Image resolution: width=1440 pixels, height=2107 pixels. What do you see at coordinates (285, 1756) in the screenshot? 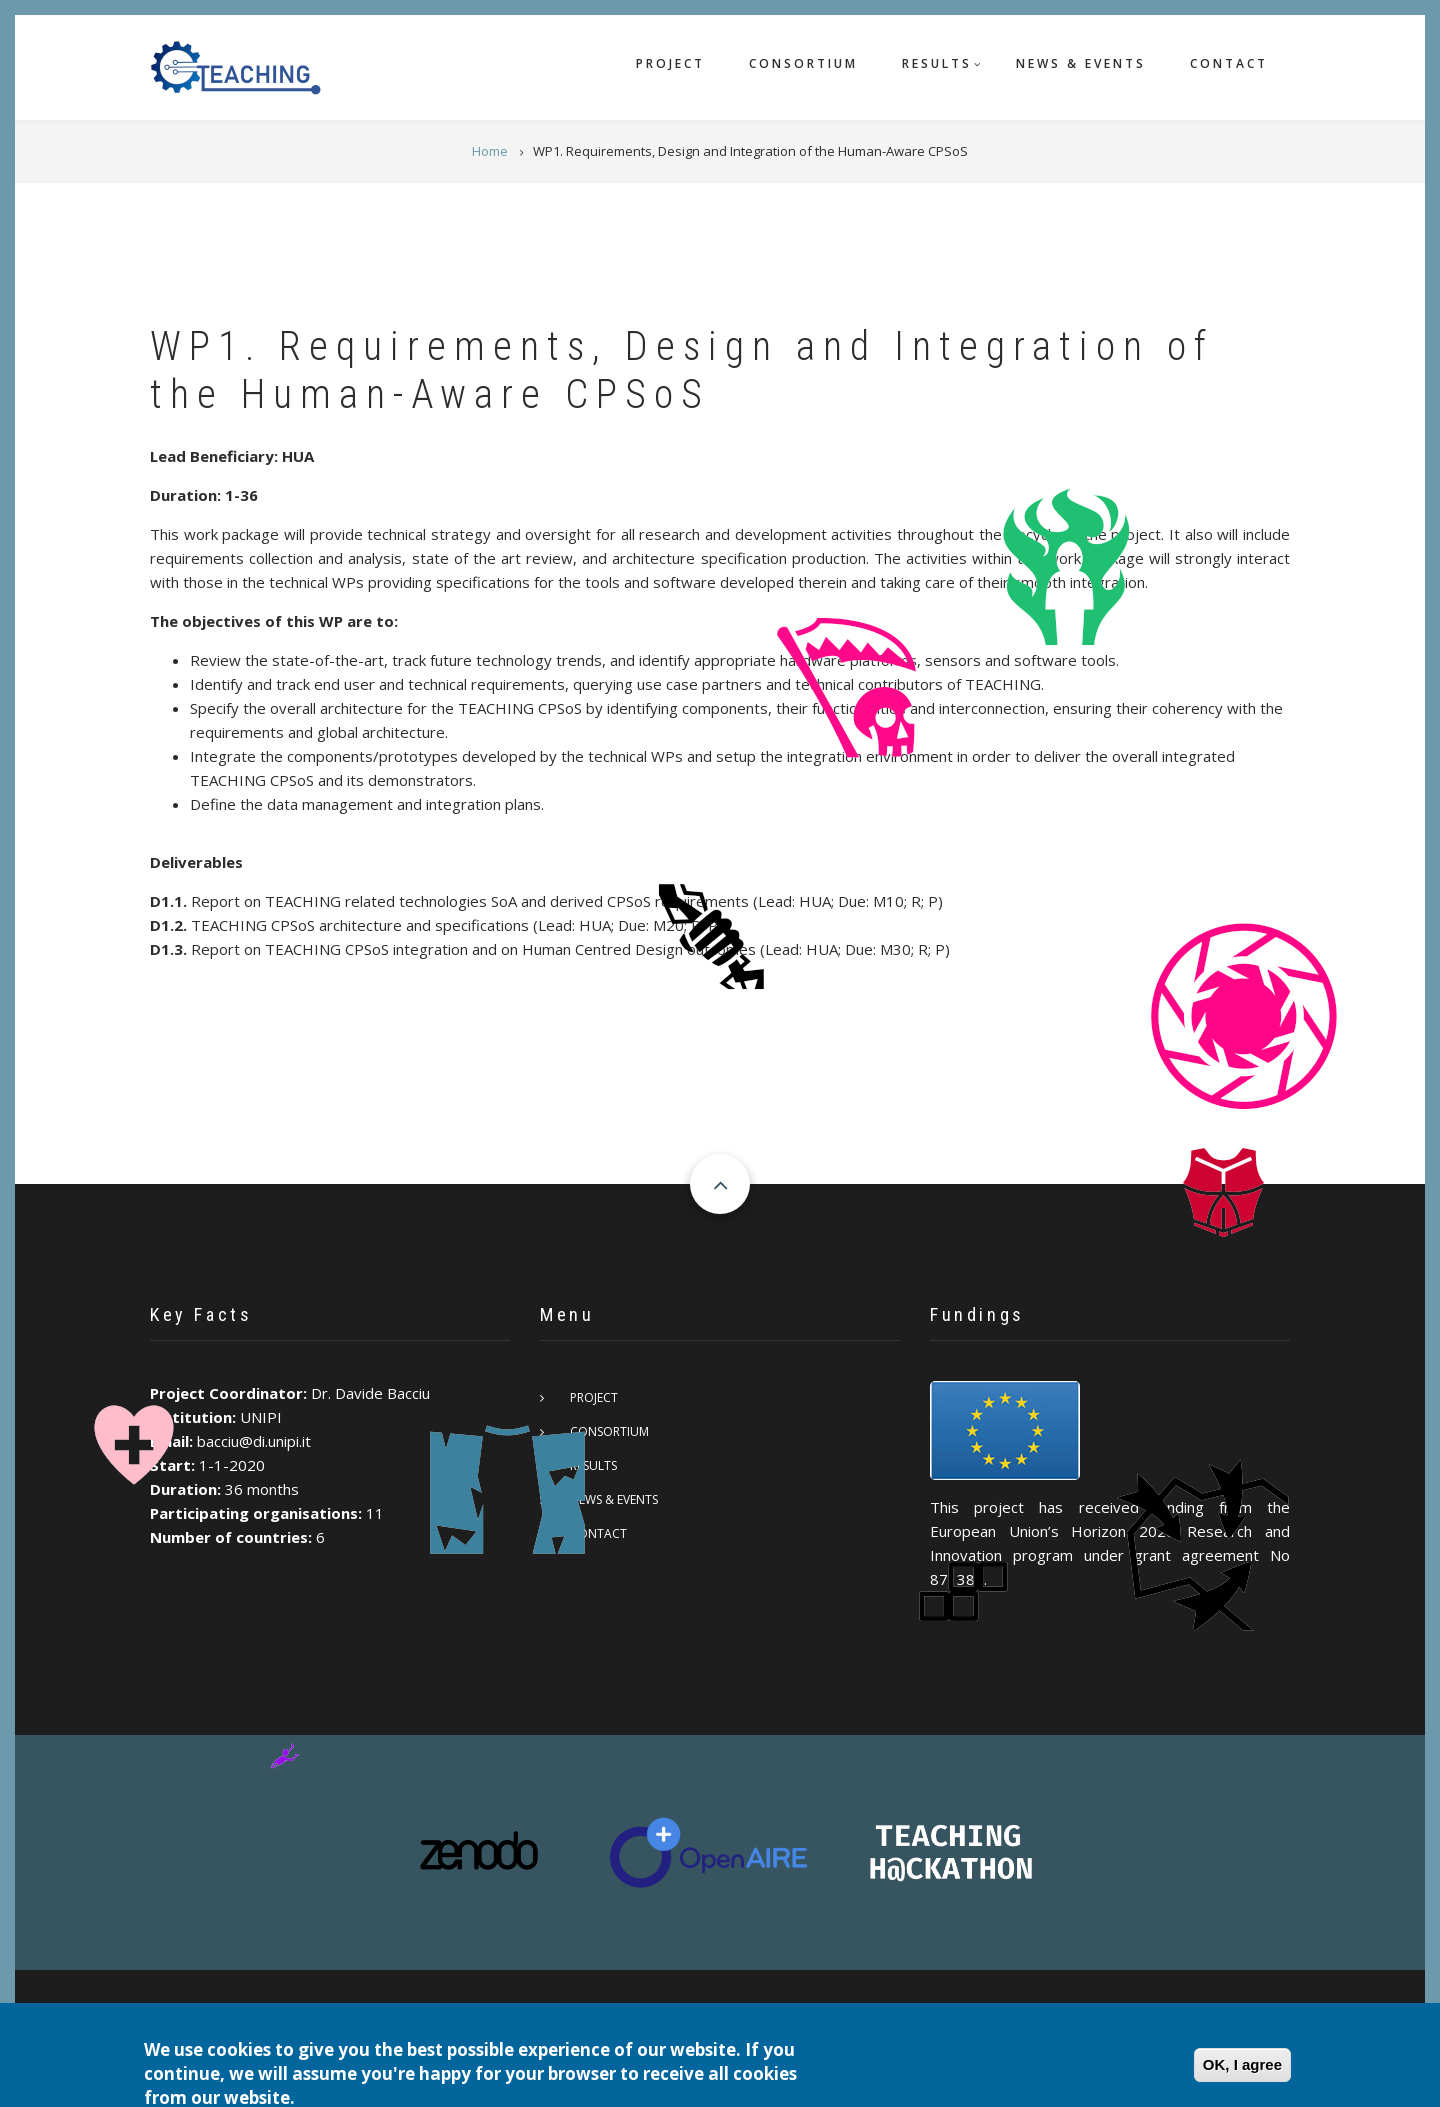
I see `indicates a crawling or stealth movement mode` at bounding box center [285, 1756].